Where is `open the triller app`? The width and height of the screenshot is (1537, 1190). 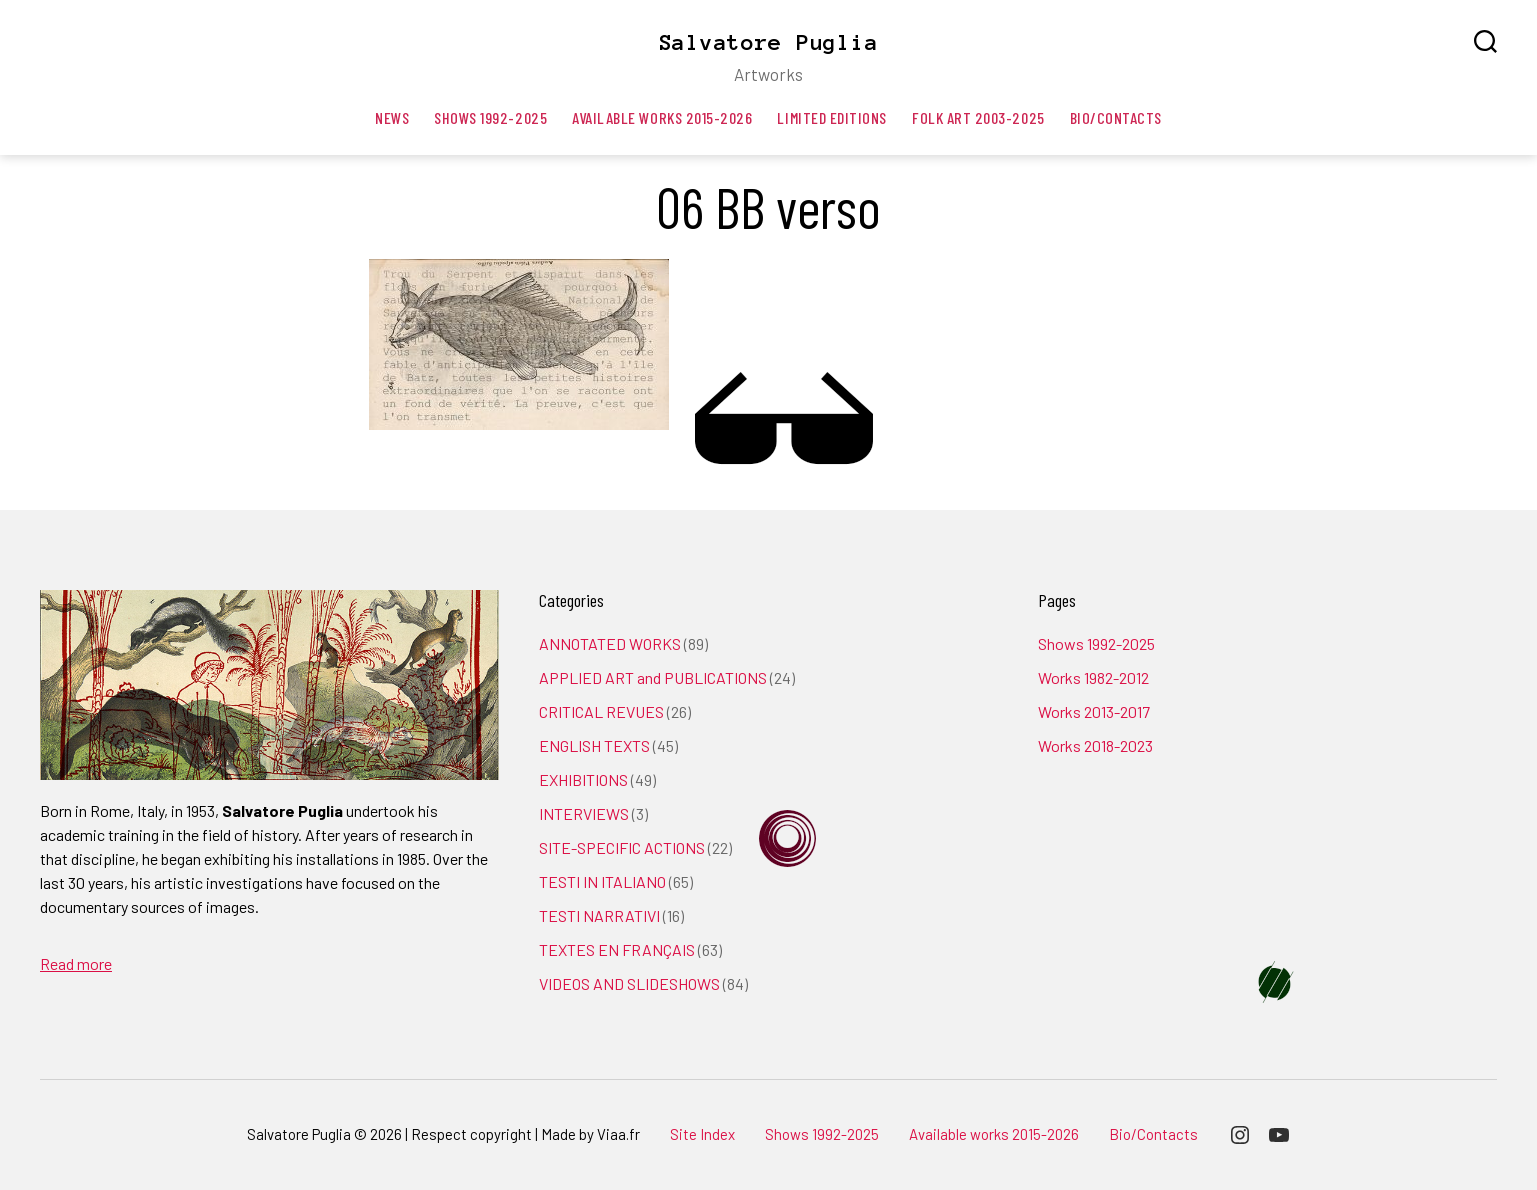
open the triller app is located at coordinates (1276, 982).